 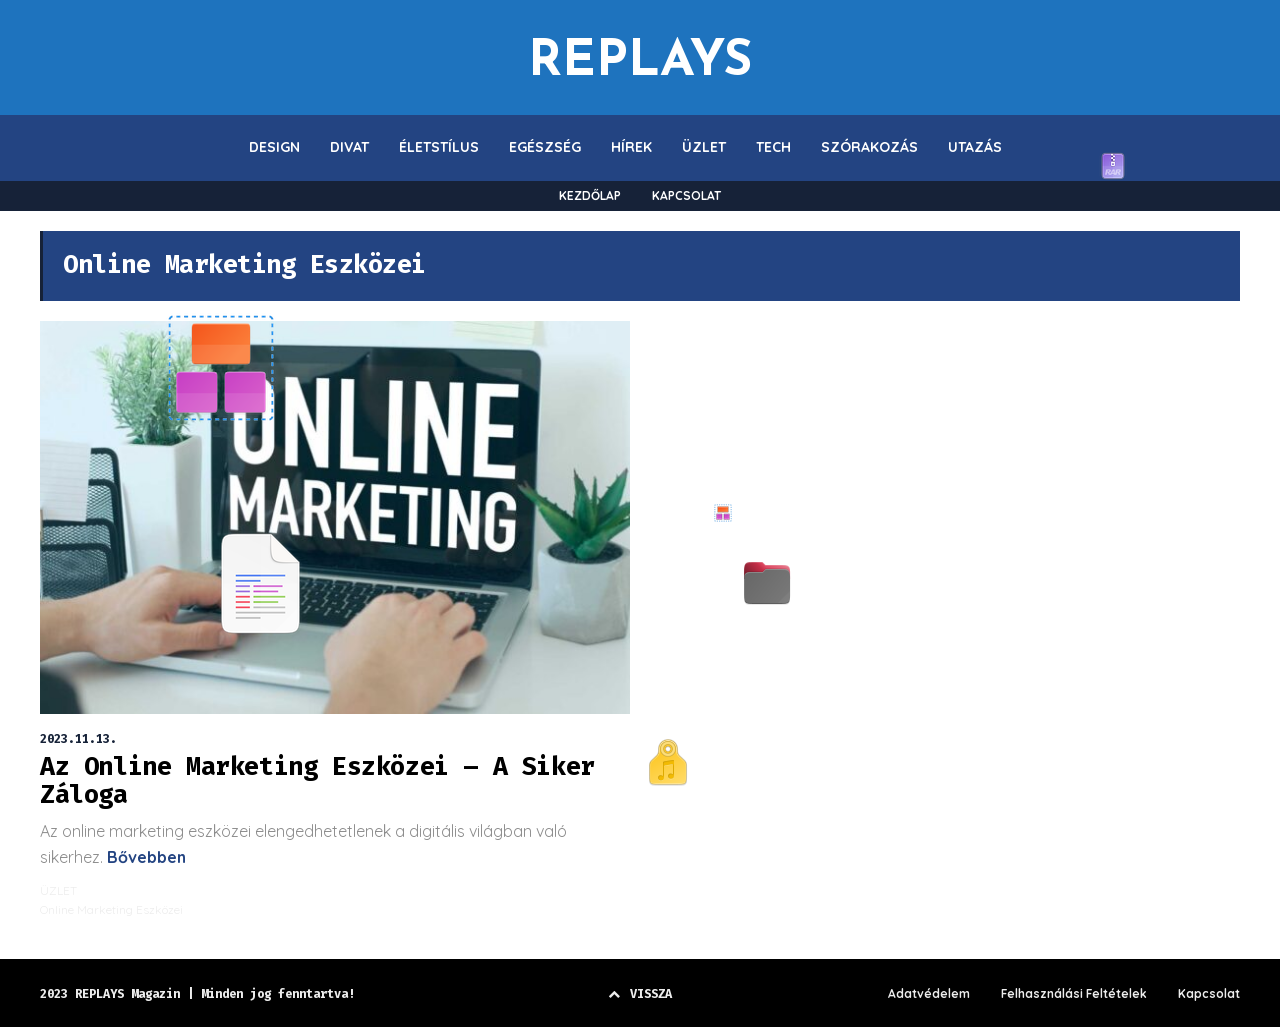 I want to click on open EarTag music tagging application, so click(x=668, y=762).